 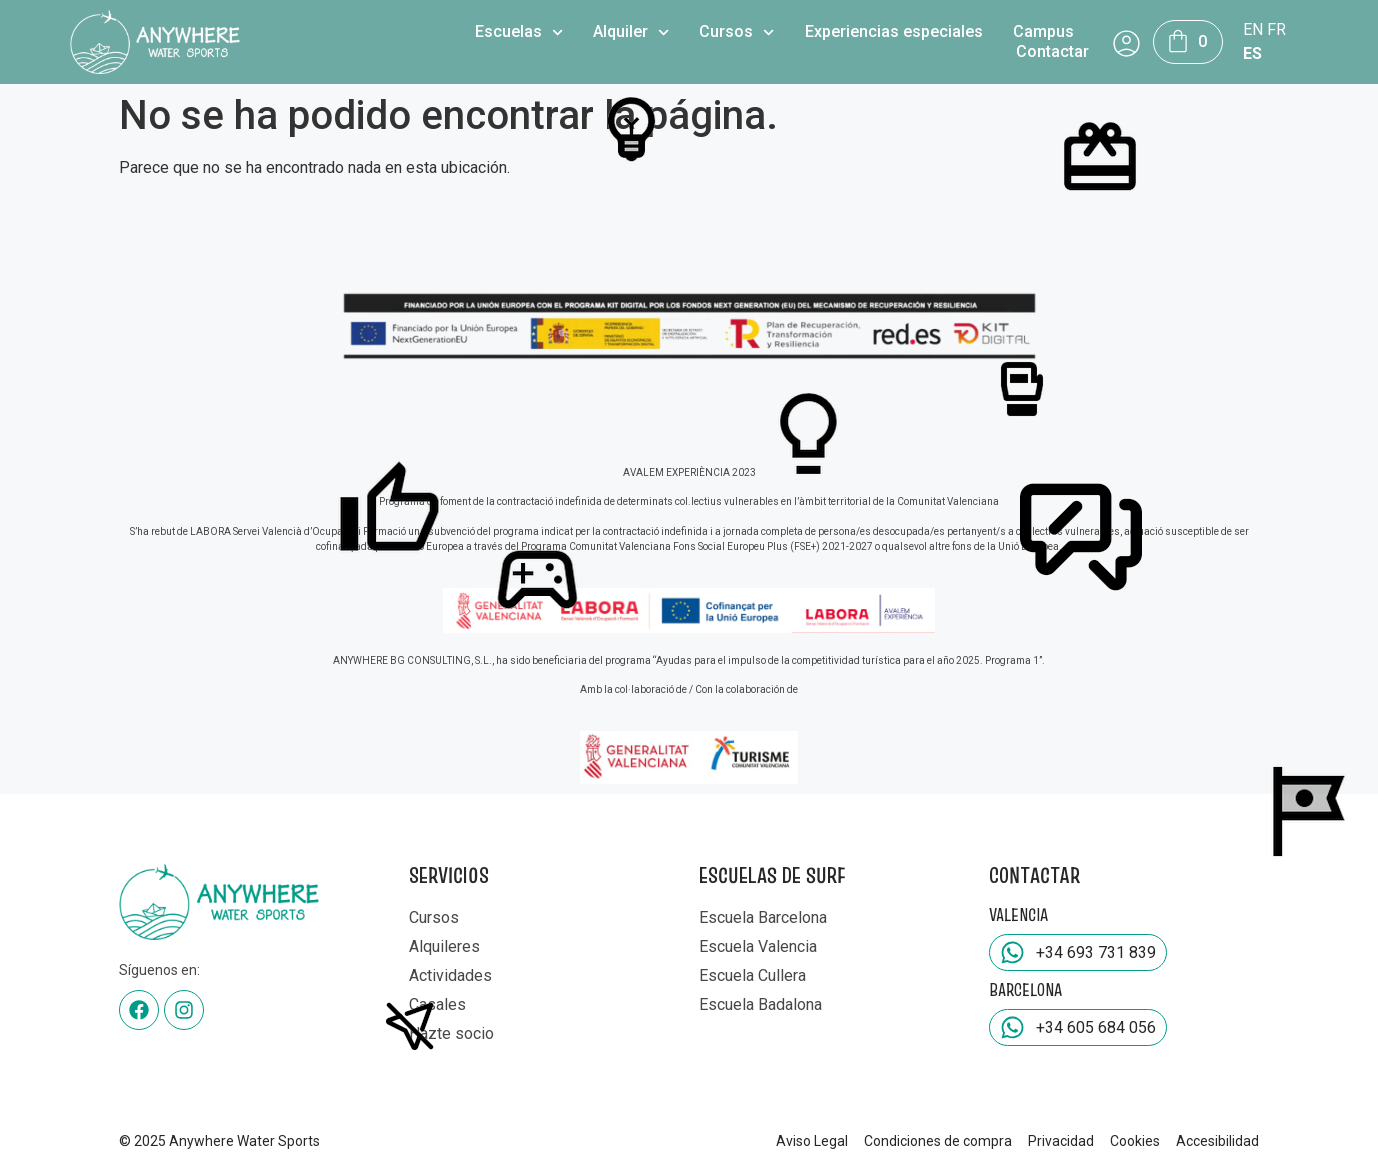 I want to click on start a guided tour or walkthrough, so click(x=1304, y=811).